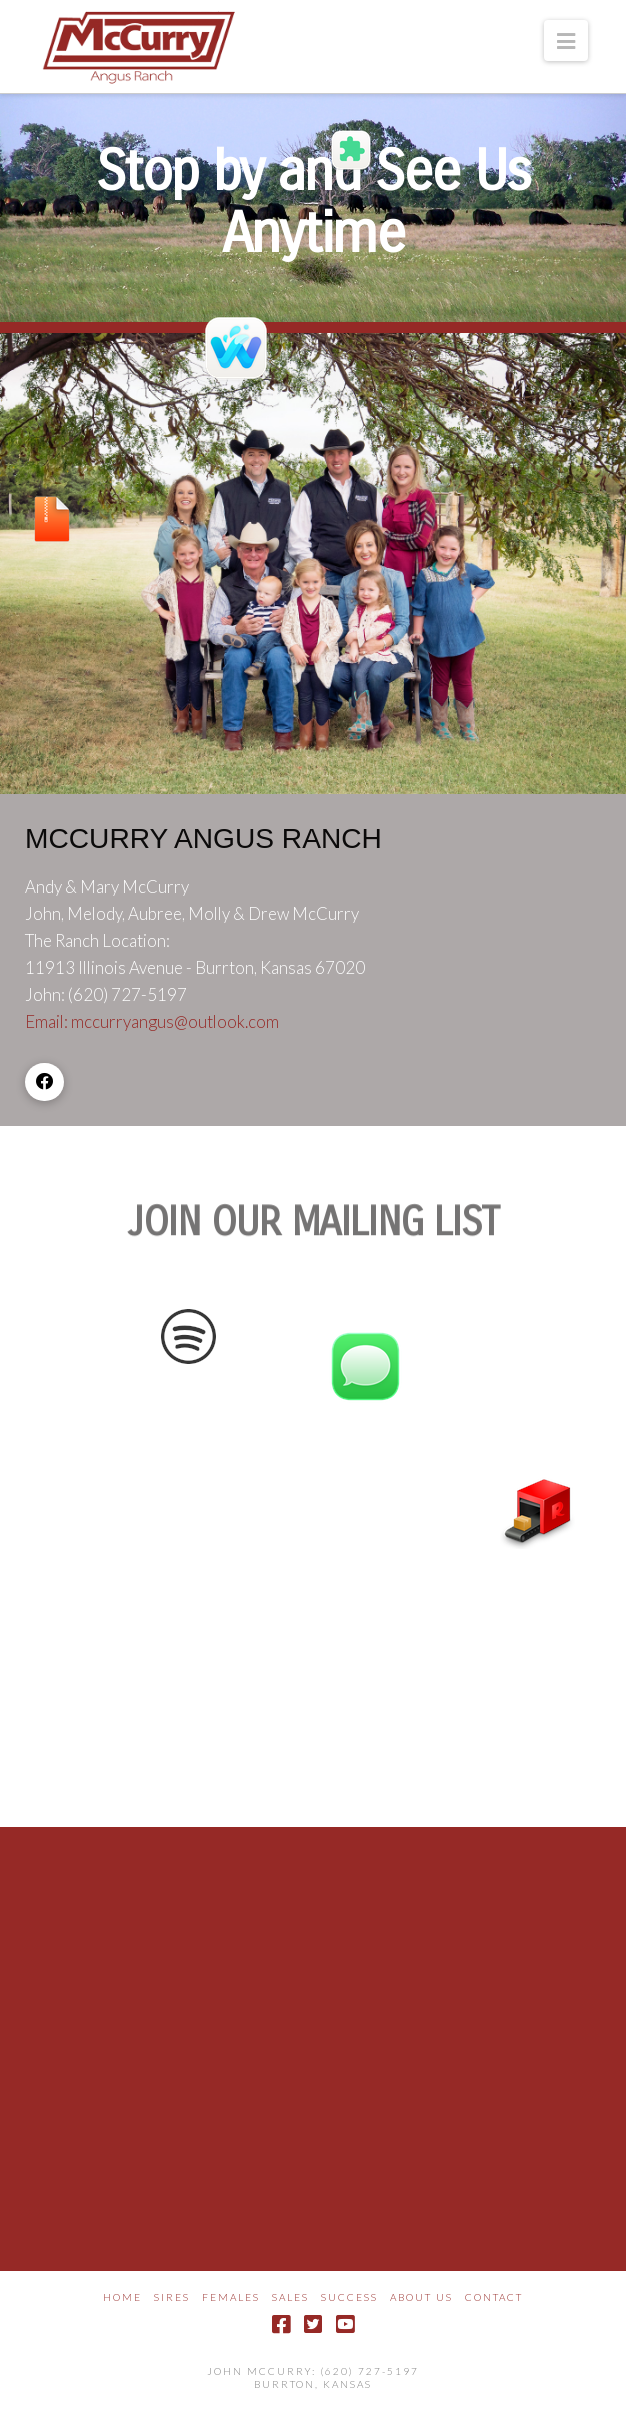 The image size is (626, 2414). I want to click on open waterfox browser, so click(236, 348).